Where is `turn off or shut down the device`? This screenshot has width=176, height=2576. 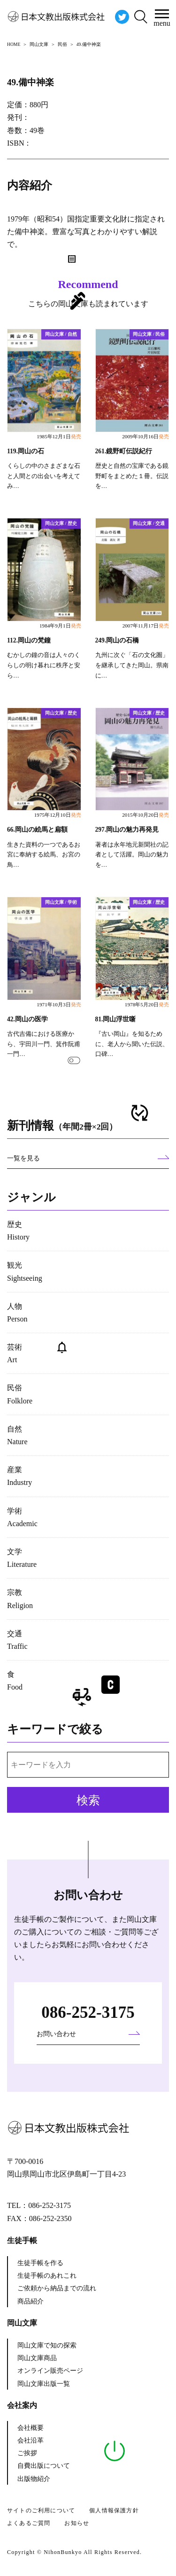 turn off or shut down the device is located at coordinates (115, 2451).